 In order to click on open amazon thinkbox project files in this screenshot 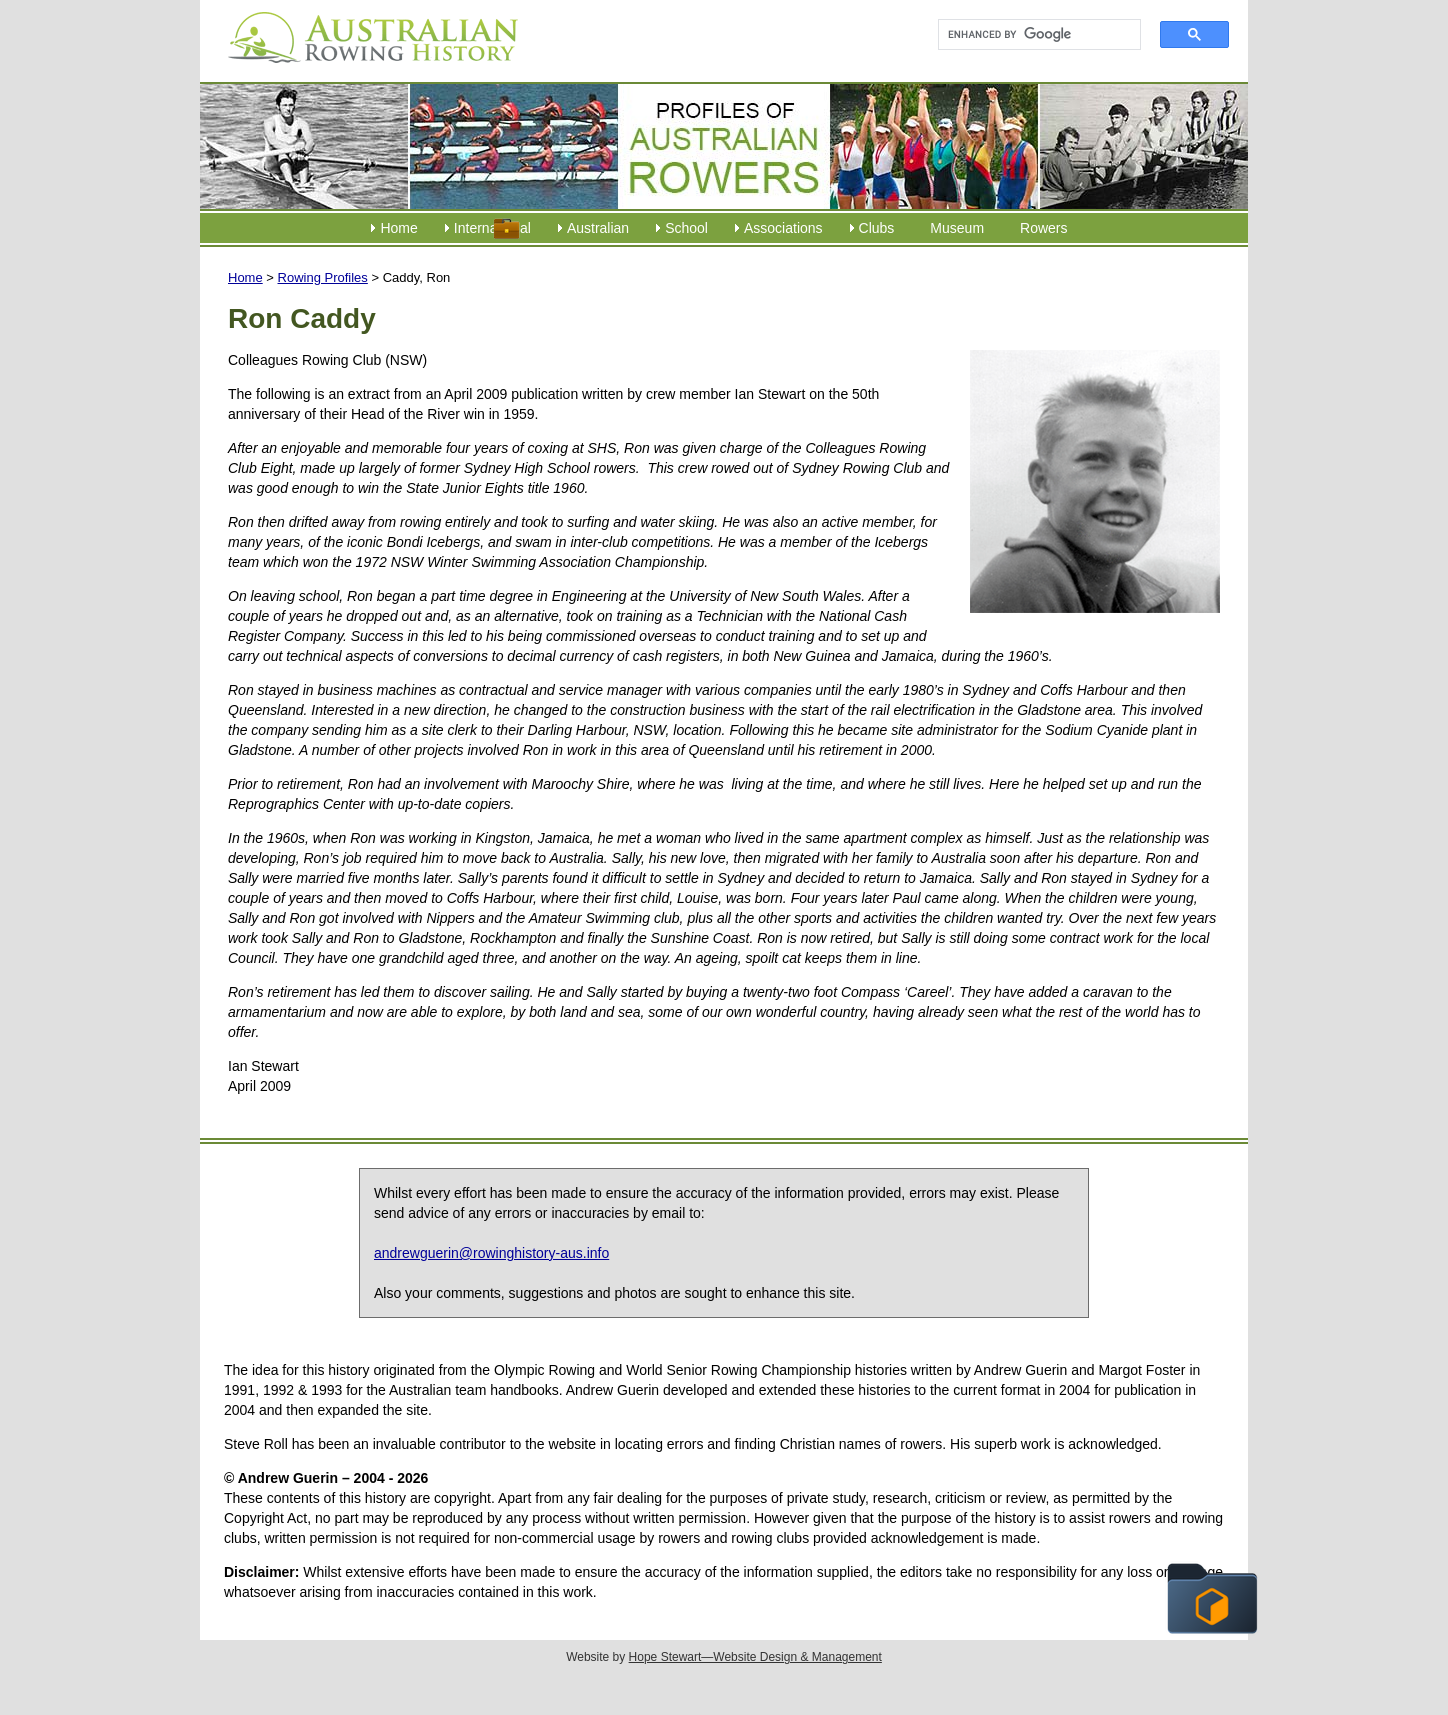, I will do `click(1212, 1601)`.